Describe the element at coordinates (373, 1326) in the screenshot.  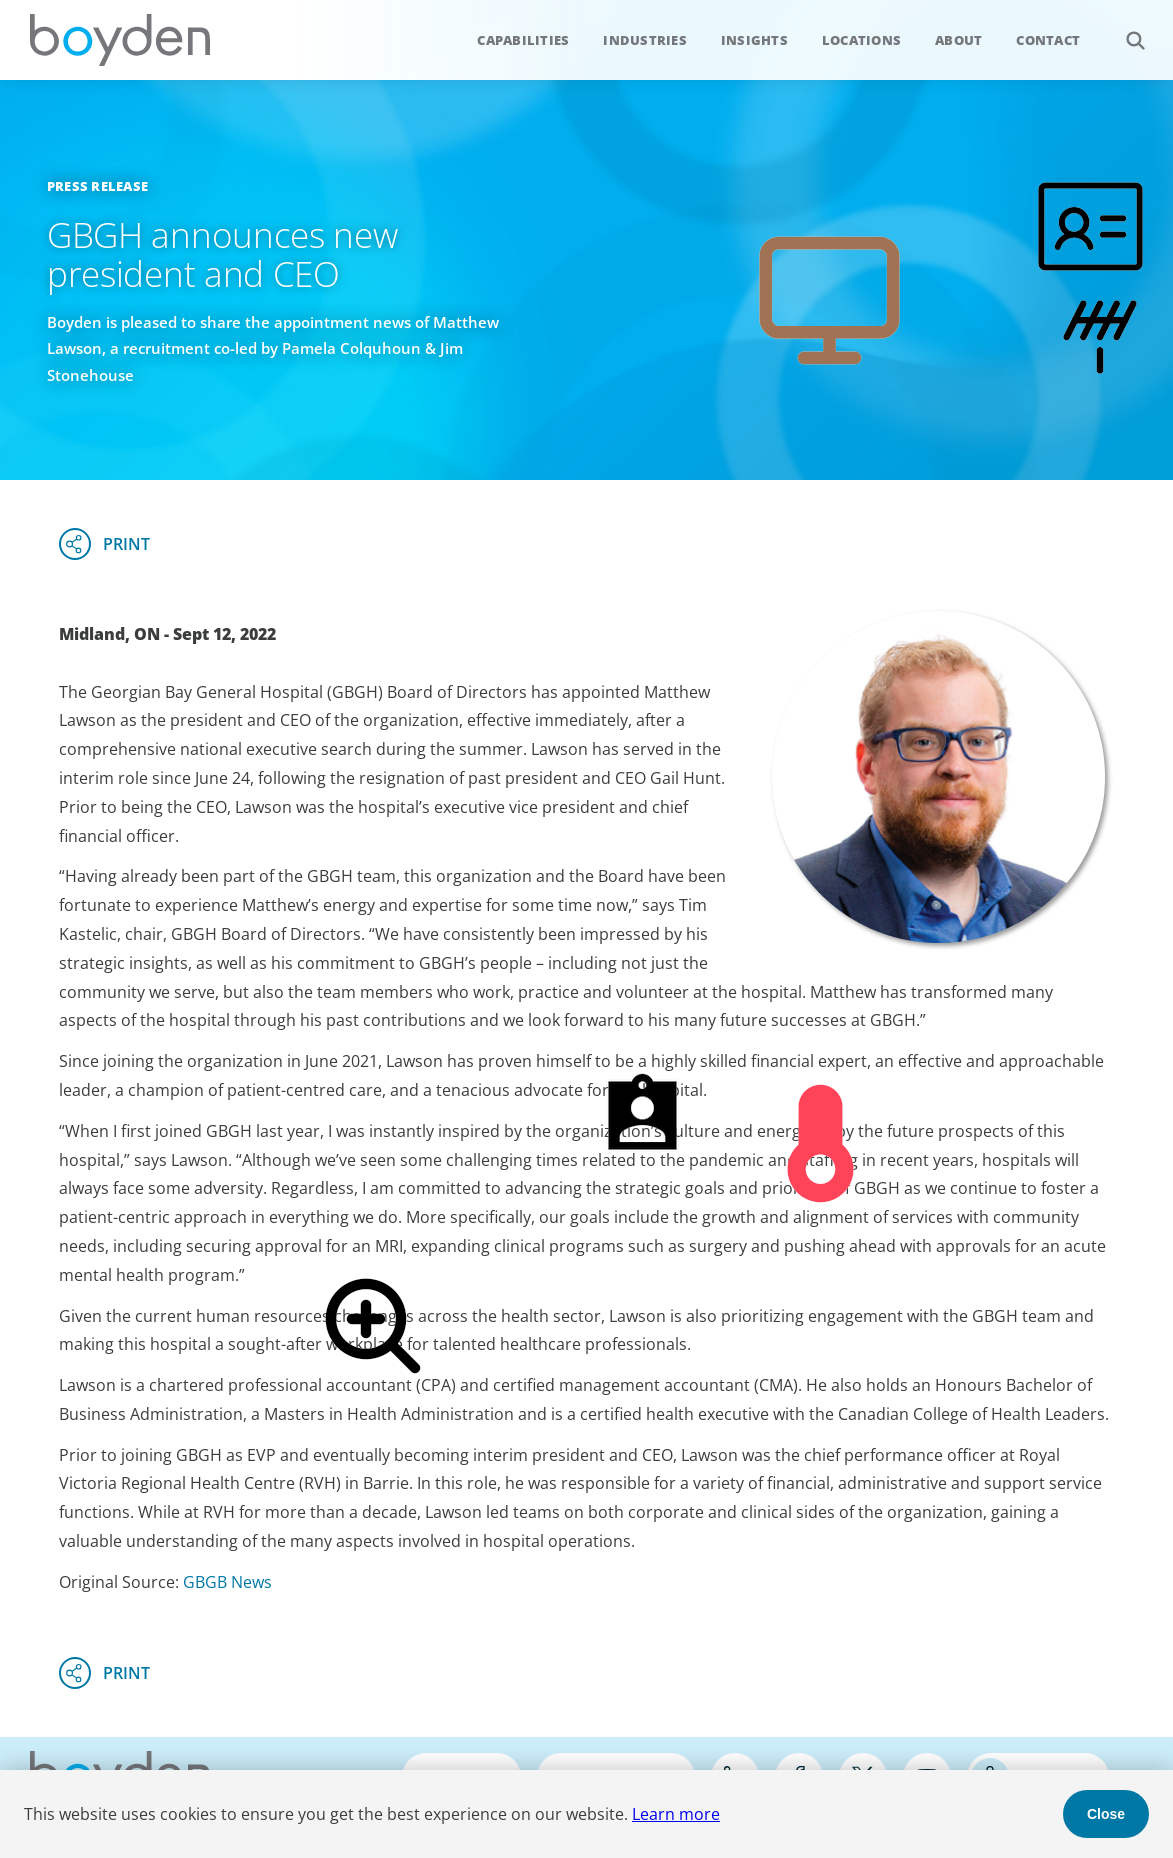
I see `zoom in on content` at that location.